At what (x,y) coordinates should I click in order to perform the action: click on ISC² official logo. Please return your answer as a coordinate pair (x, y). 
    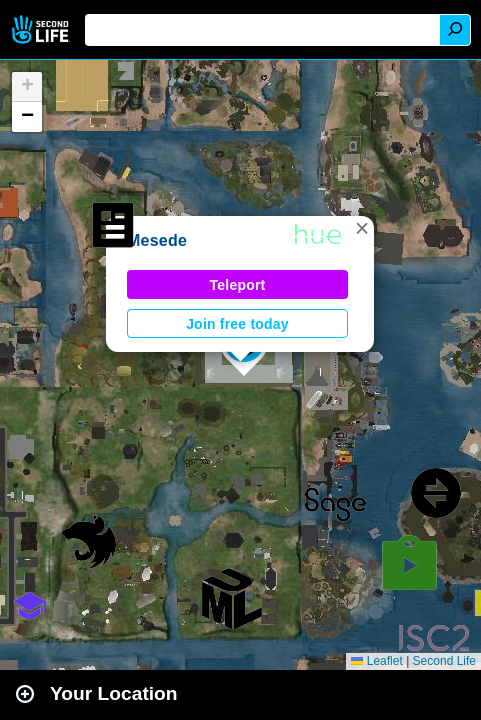
    Looking at the image, I should click on (434, 638).